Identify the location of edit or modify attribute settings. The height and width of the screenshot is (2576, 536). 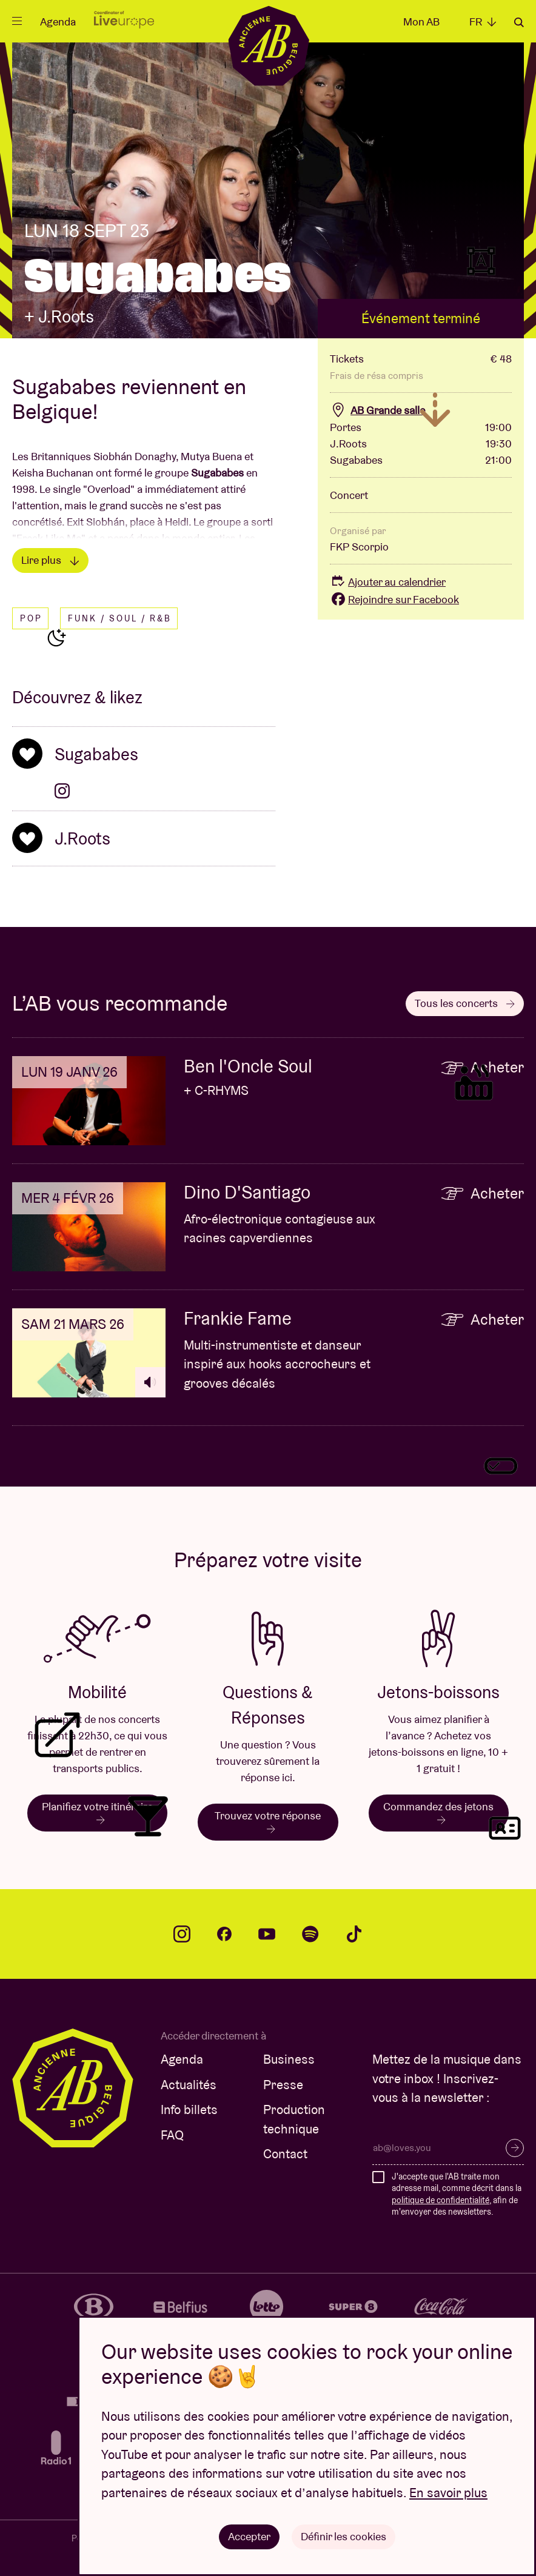
(501, 1466).